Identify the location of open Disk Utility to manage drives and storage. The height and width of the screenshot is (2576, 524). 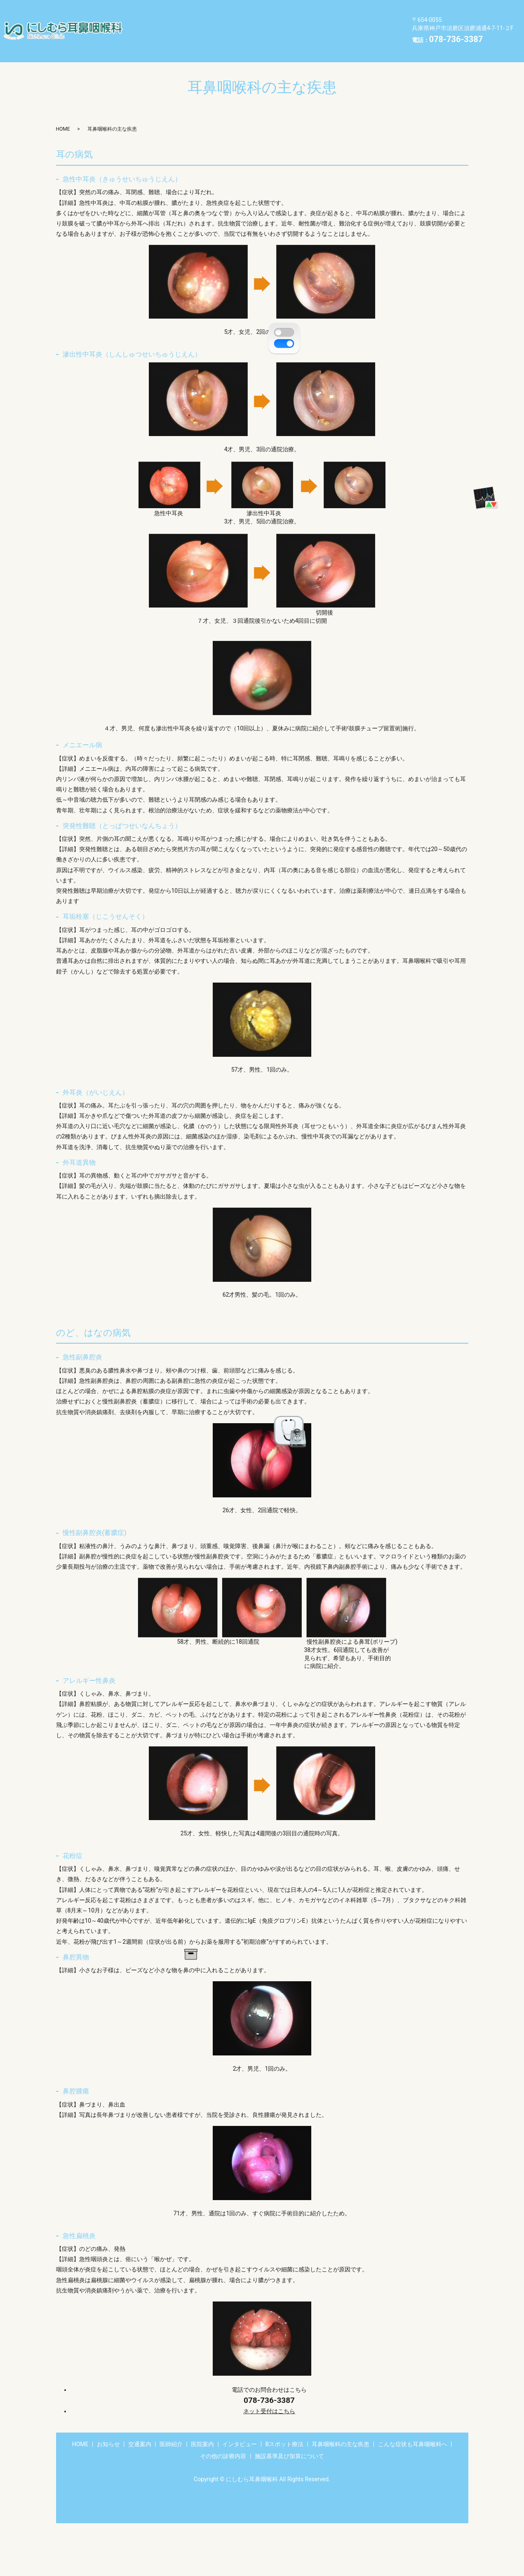
(289, 1430).